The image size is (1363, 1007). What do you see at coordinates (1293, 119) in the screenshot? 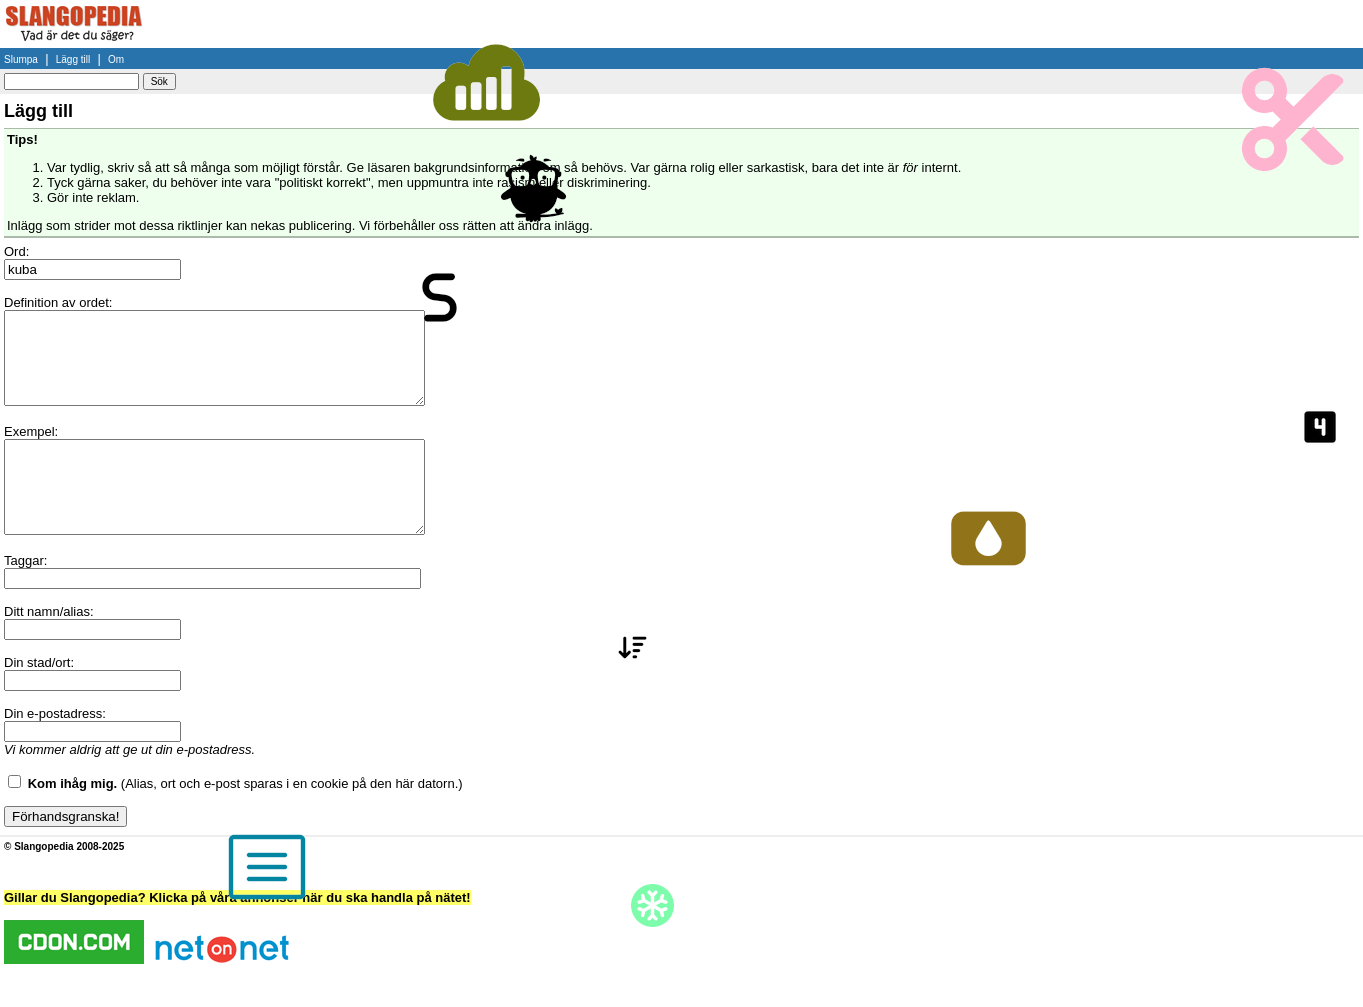
I see `cut selected content` at bounding box center [1293, 119].